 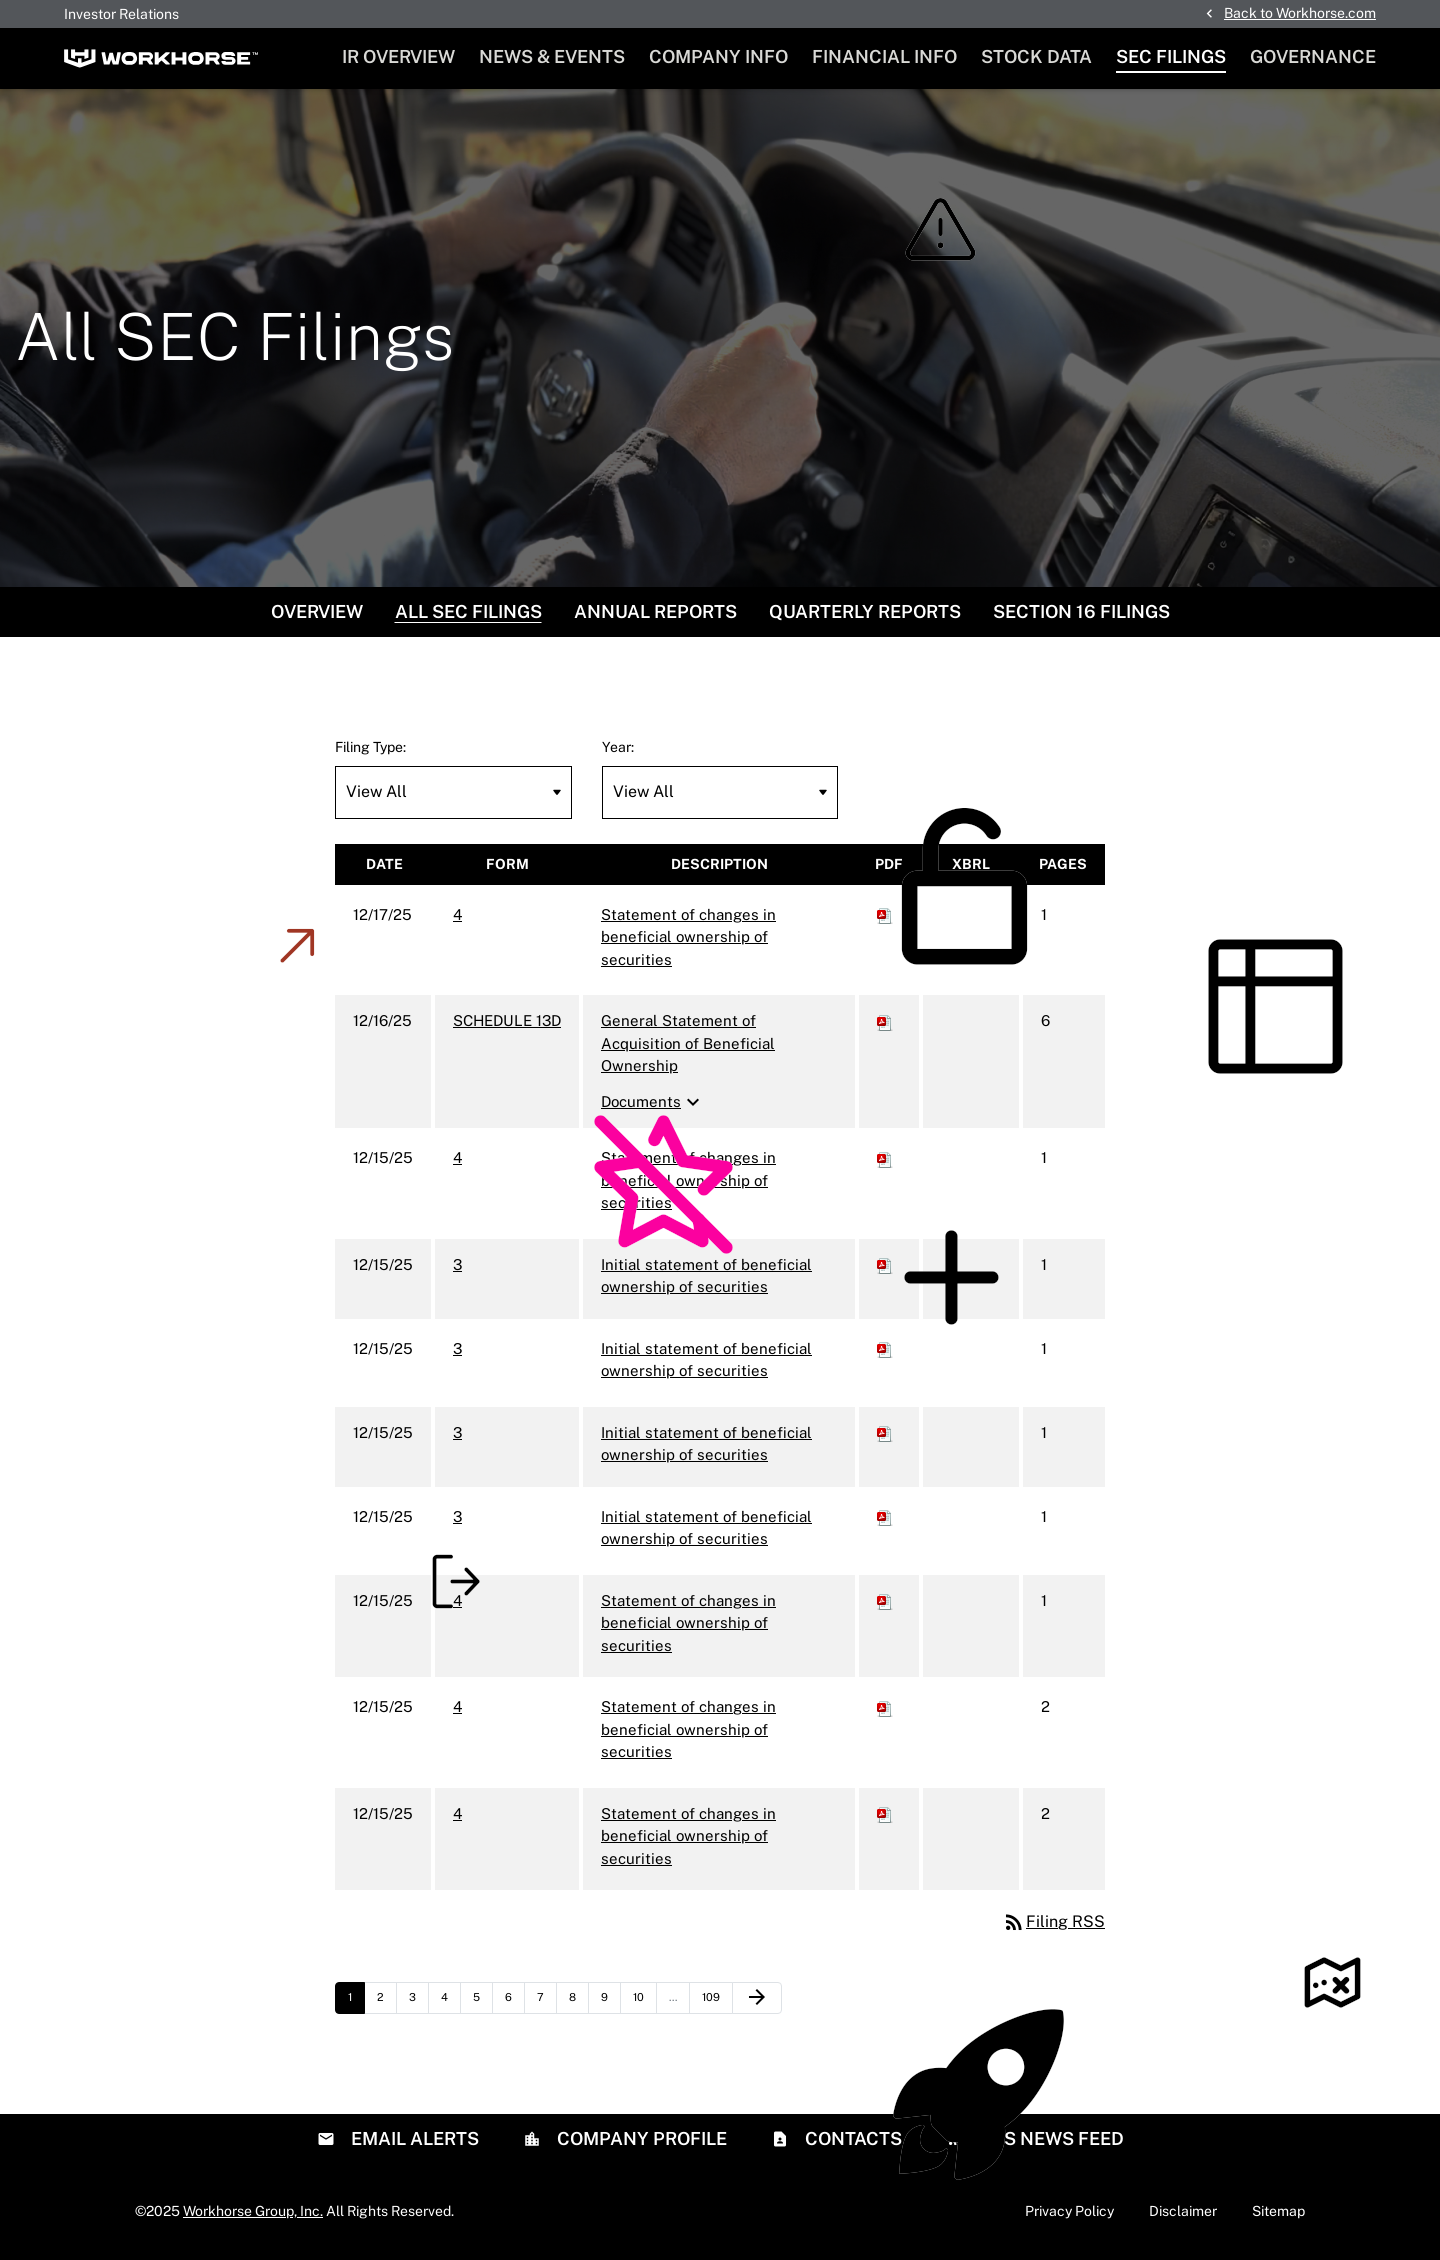 What do you see at coordinates (455, 1581) in the screenshot?
I see `sign out of your account` at bounding box center [455, 1581].